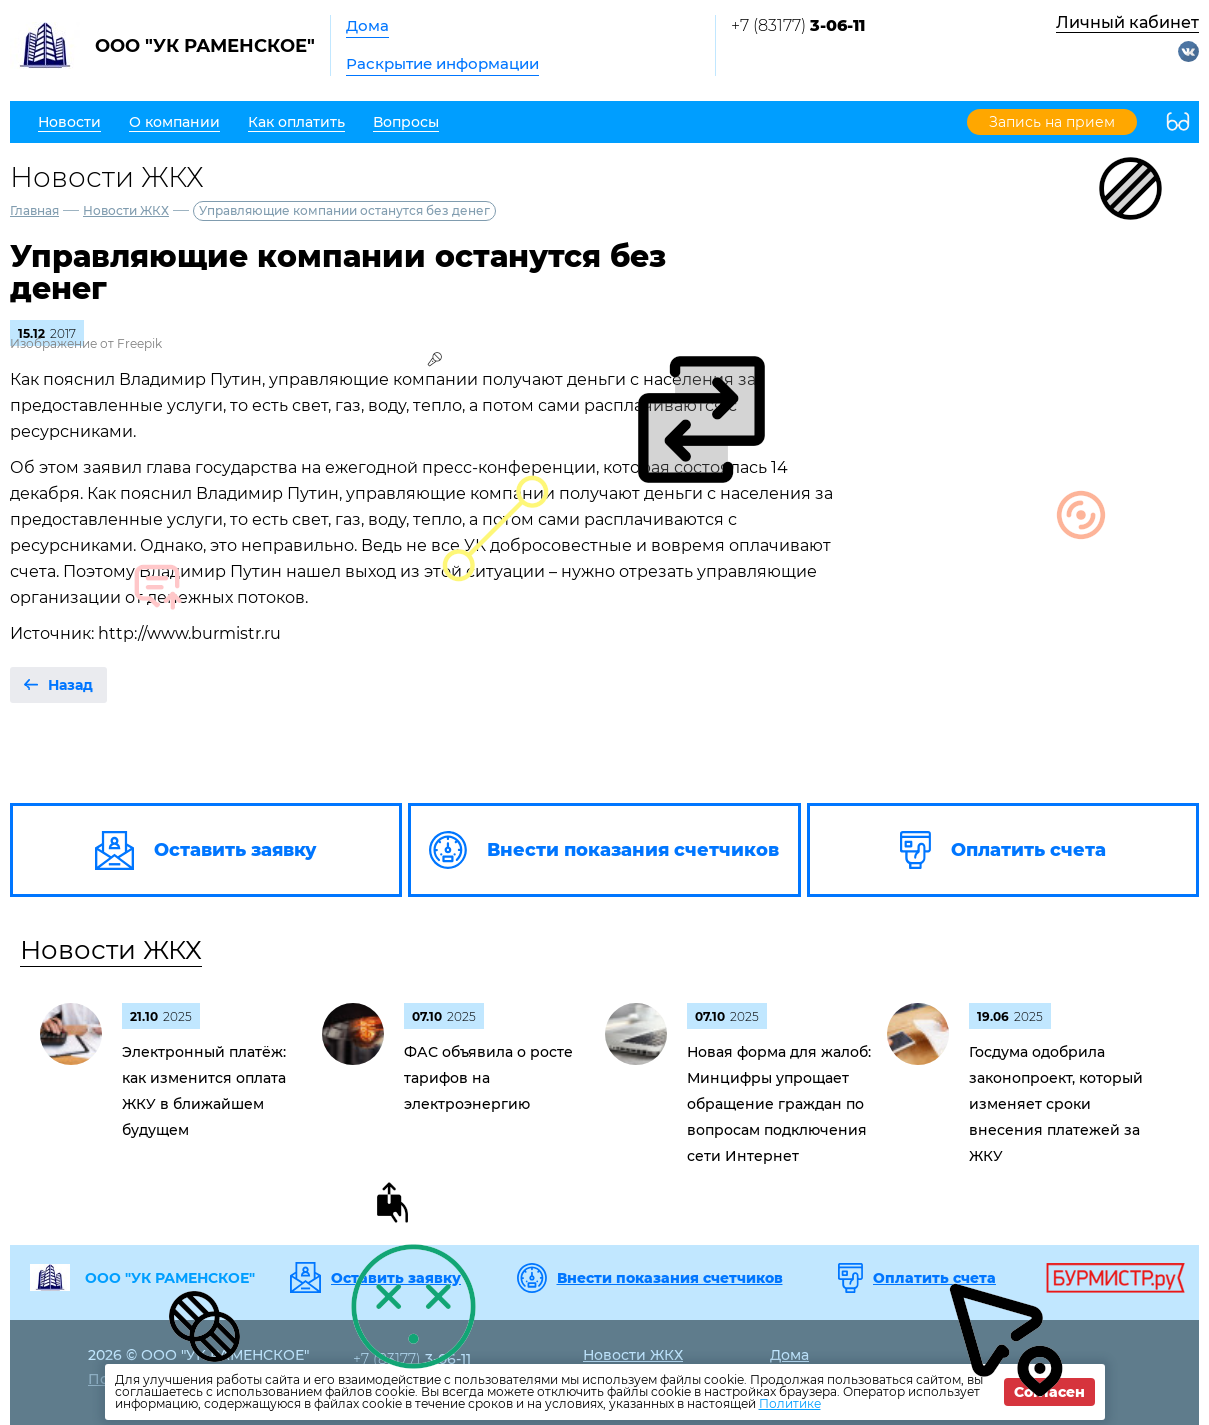  I want to click on draw a line segment between two points, so click(495, 528).